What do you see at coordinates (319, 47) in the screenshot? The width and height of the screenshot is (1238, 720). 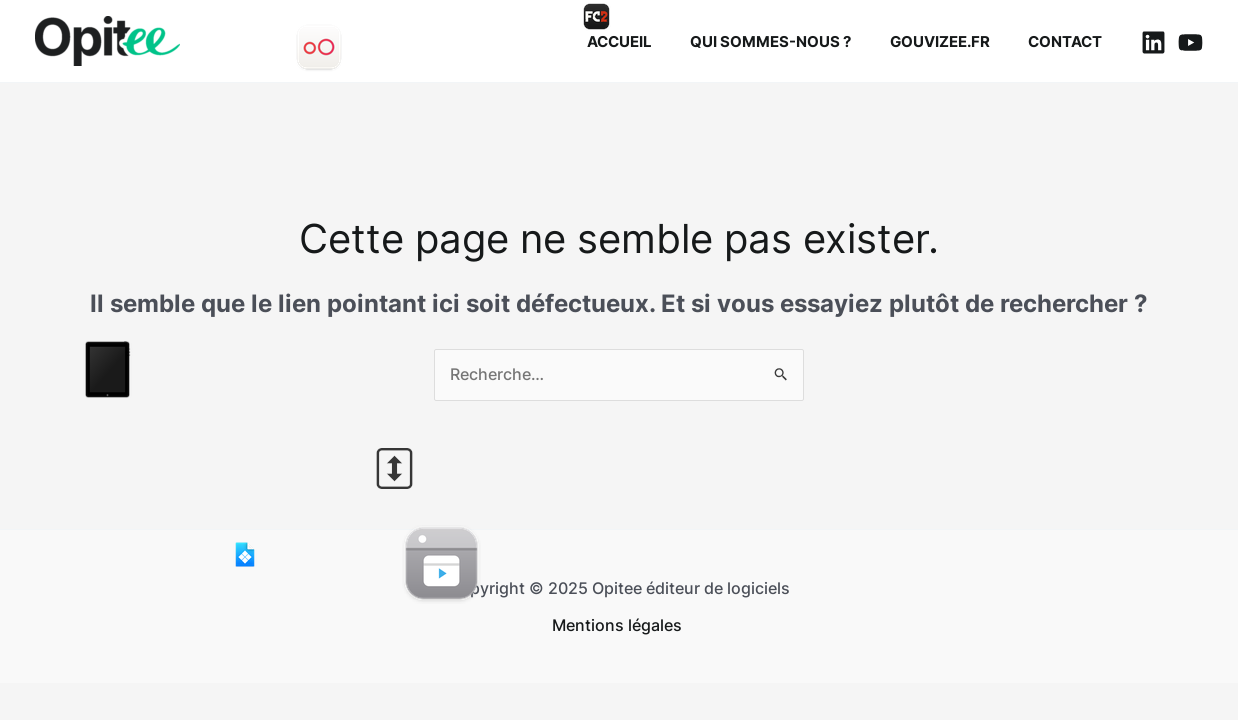 I see `launch genymotion android emulator` at bounding box center [319, 47].